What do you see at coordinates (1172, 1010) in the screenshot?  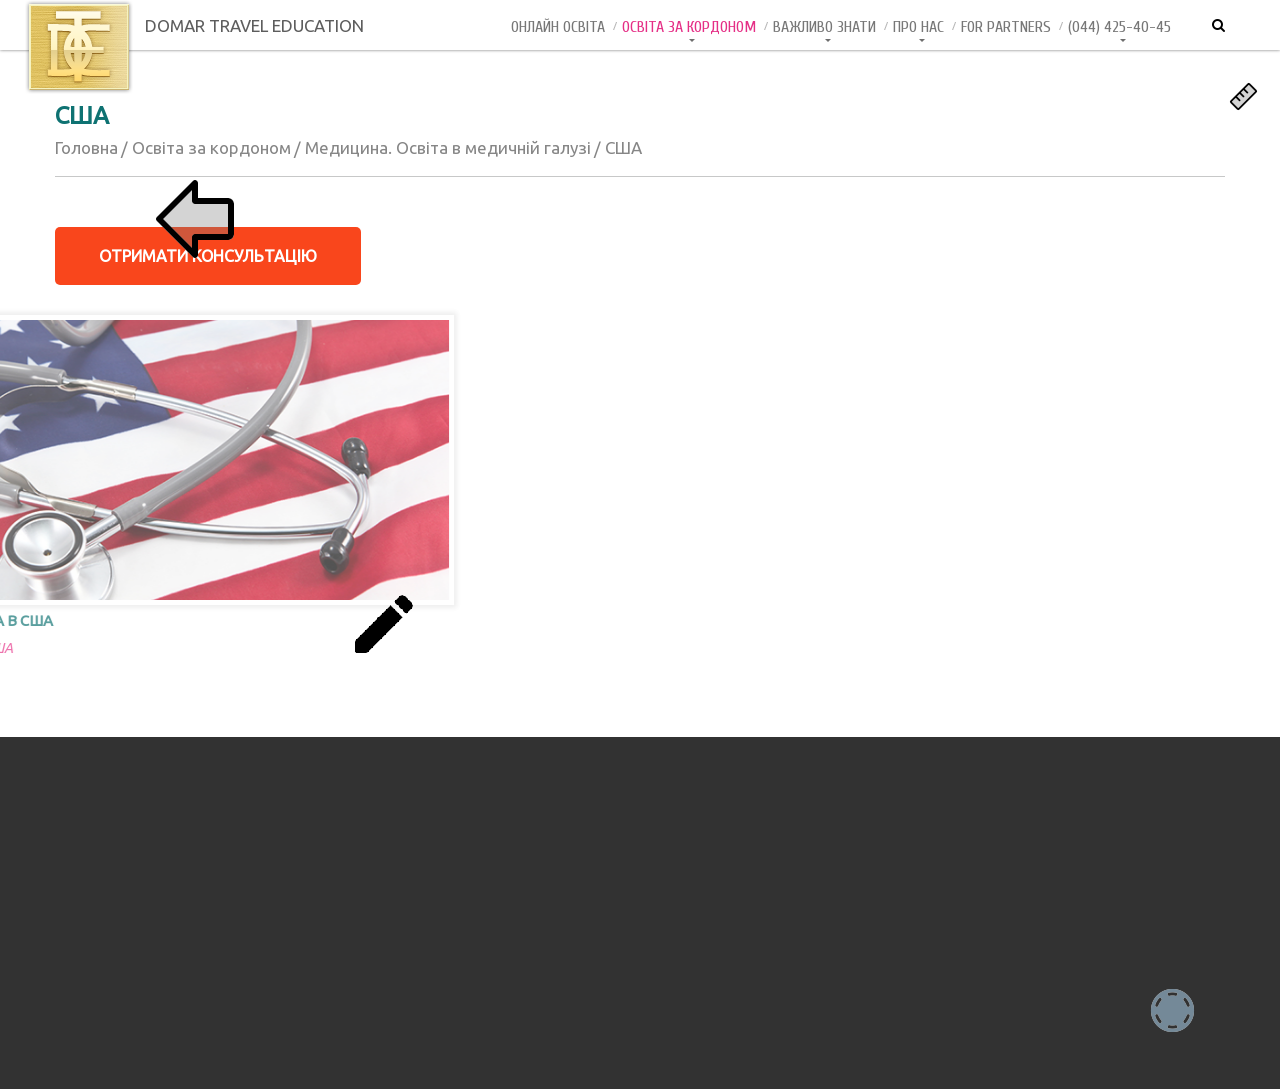 I see `indicates loading or processing in progress` at bounding box center [1172, 1010].